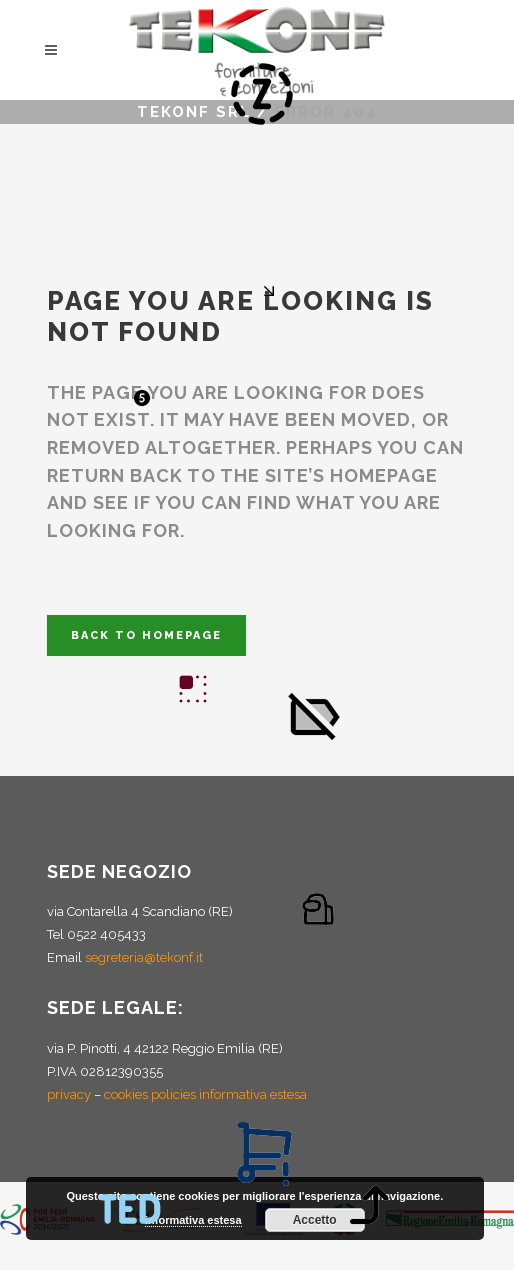  What do you see at coordinates (314, 717) in the screenshot?
I see `remove a label or tag` at bounding box center [314, 717].